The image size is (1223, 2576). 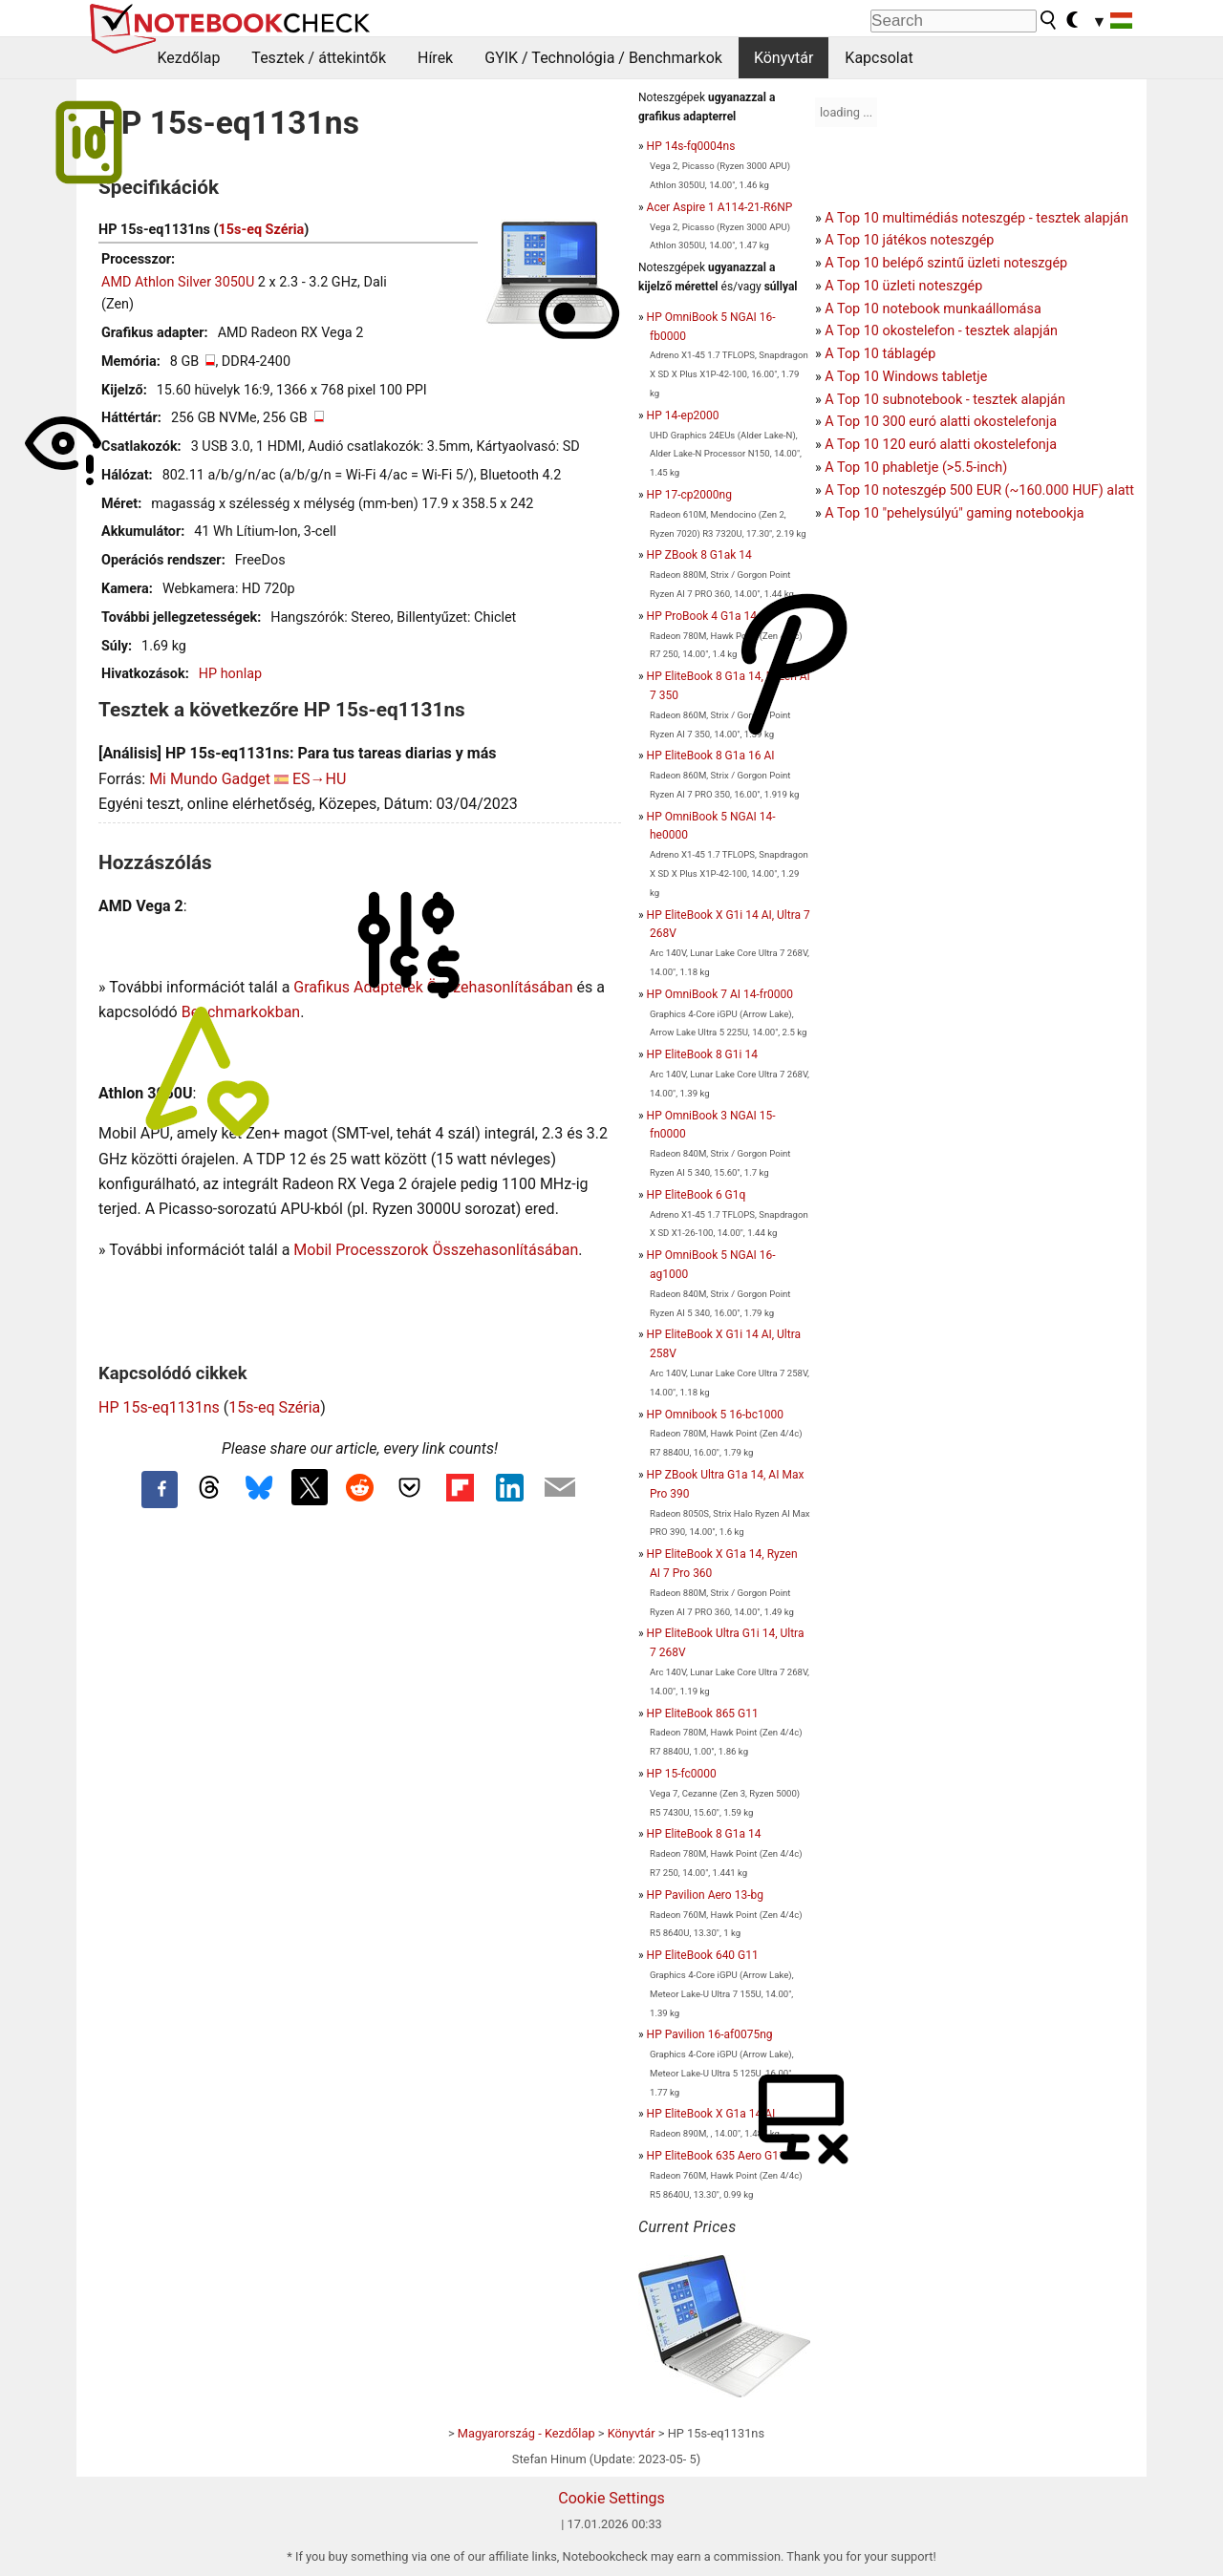 What do you see at coordinates (63, 443) in the screenshot?
I see `view alert or warning details` at bounding box center [63, 443].